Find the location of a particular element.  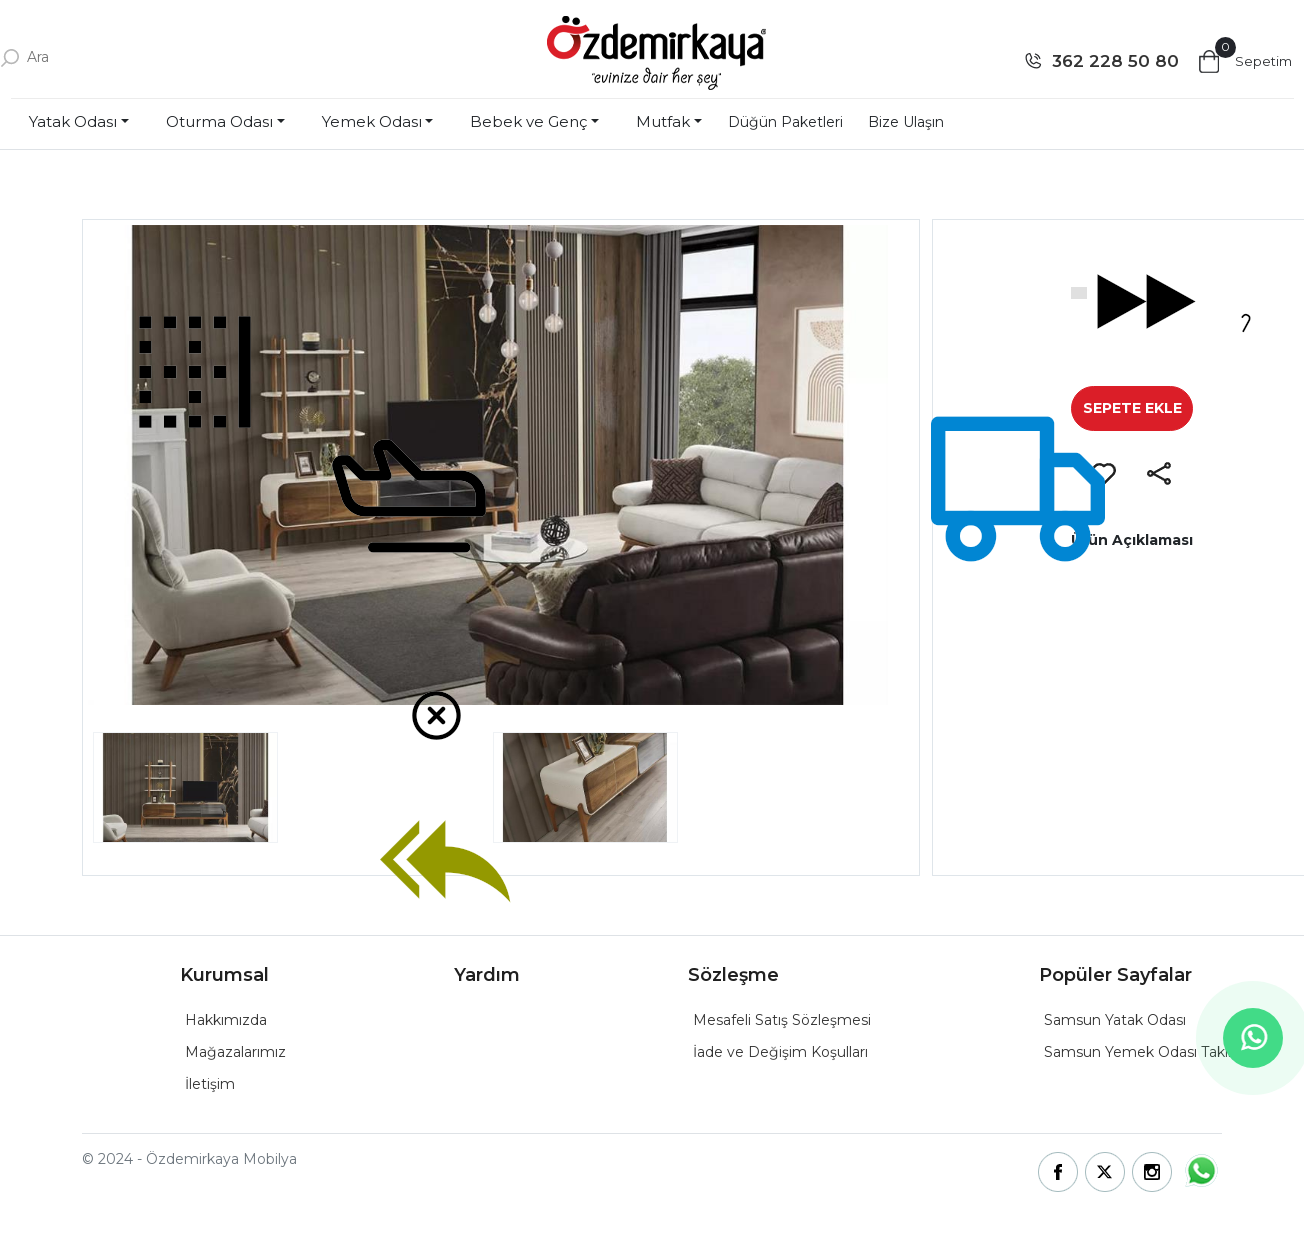

accessibility support or mobility assistance is located at coordinates (1246, 323).